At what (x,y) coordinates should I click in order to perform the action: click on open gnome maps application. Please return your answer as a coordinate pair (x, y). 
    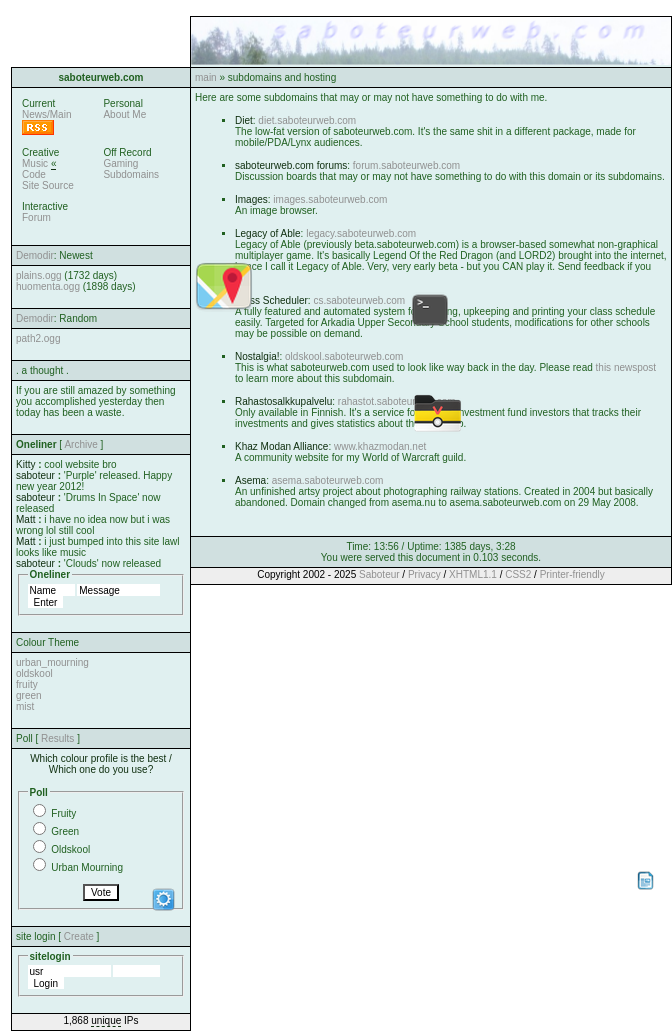
    Looking at the image, I should click on (224, 286).